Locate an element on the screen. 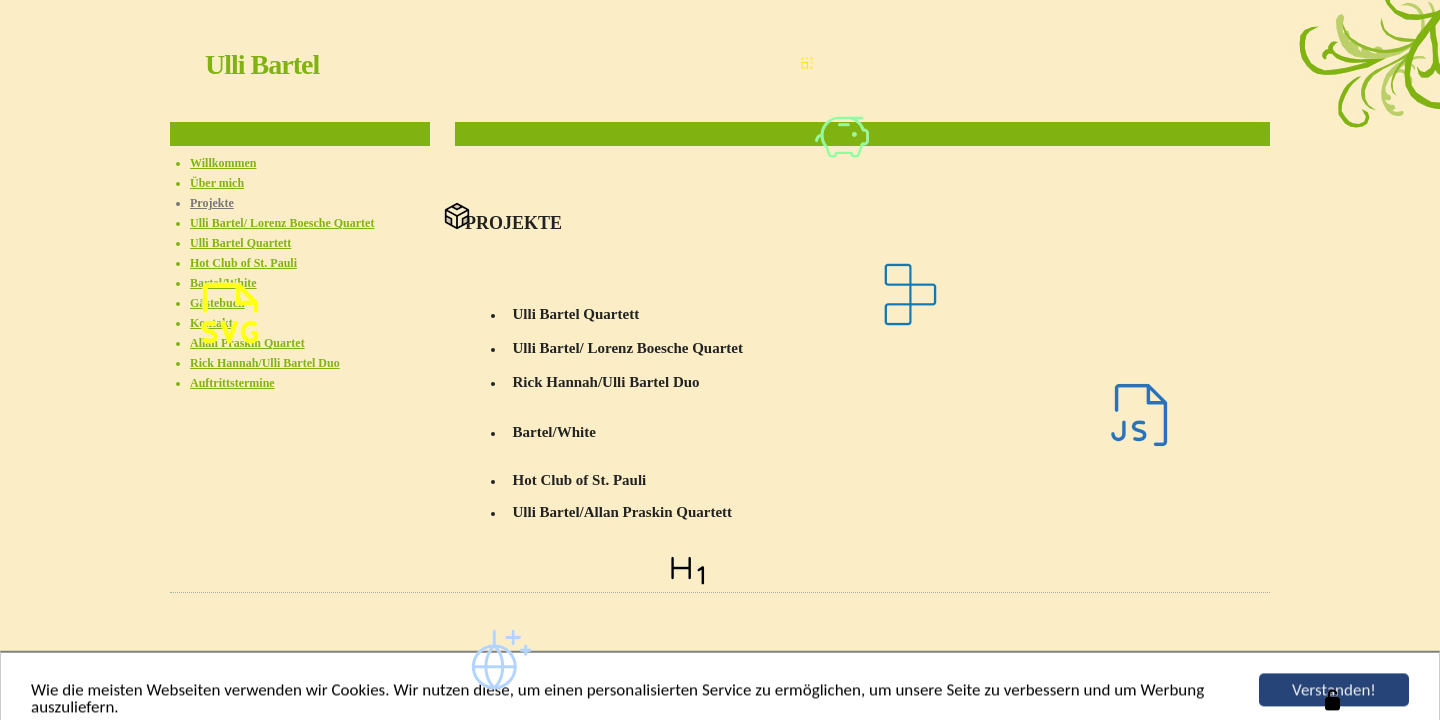 The width and height of the screenshot is (1440, 720). format text as heading level 1 is located at coordinates (687, 570).